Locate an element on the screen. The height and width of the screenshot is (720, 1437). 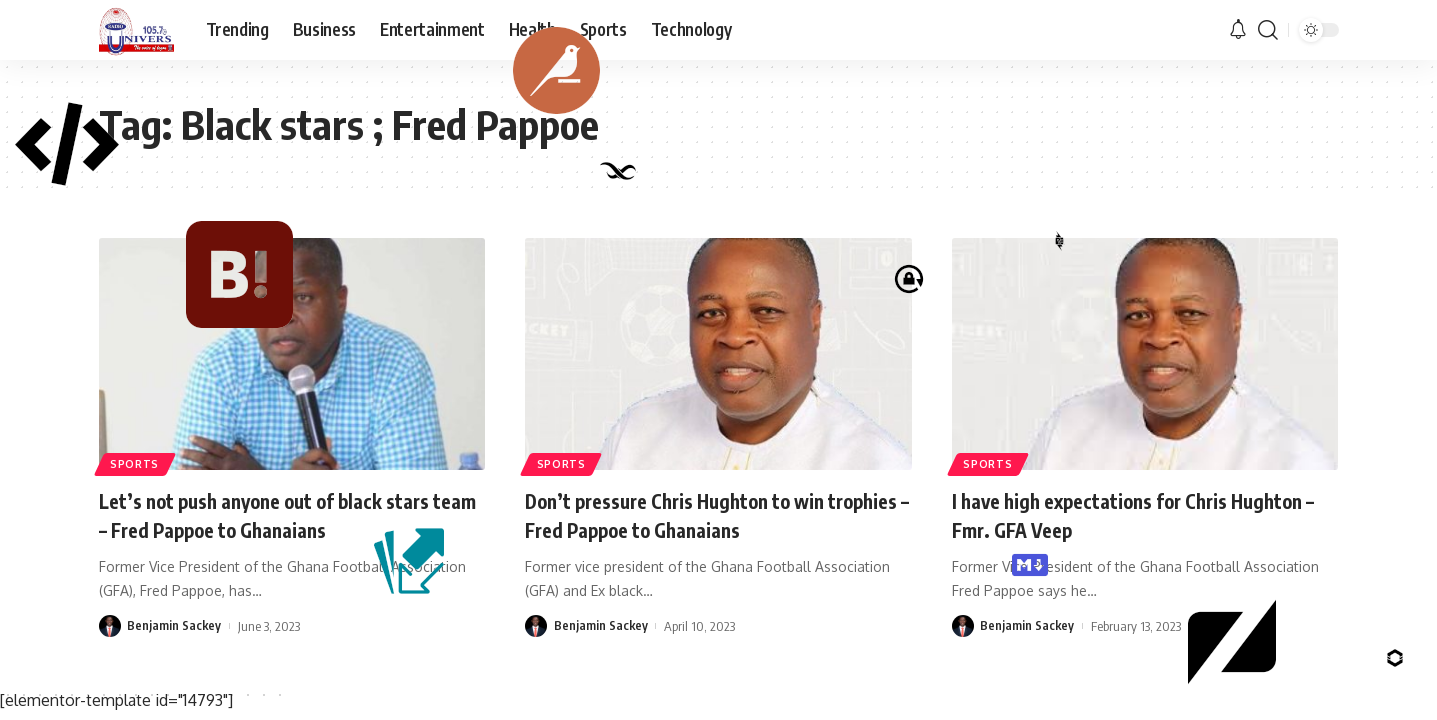
pantheon website hosting platform logo is located at coordinates (1060, 241).